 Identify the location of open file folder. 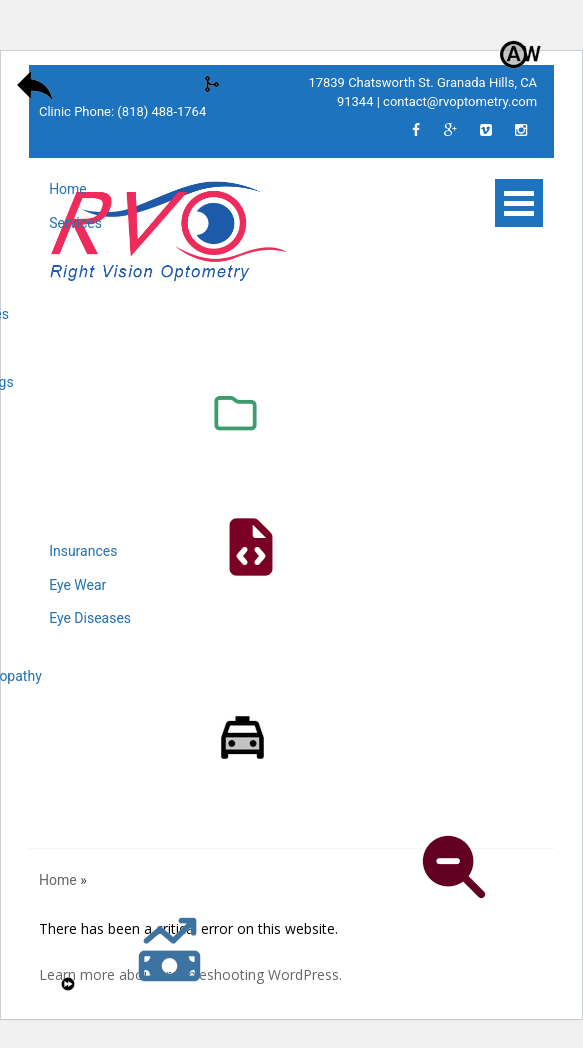
(235, 414).